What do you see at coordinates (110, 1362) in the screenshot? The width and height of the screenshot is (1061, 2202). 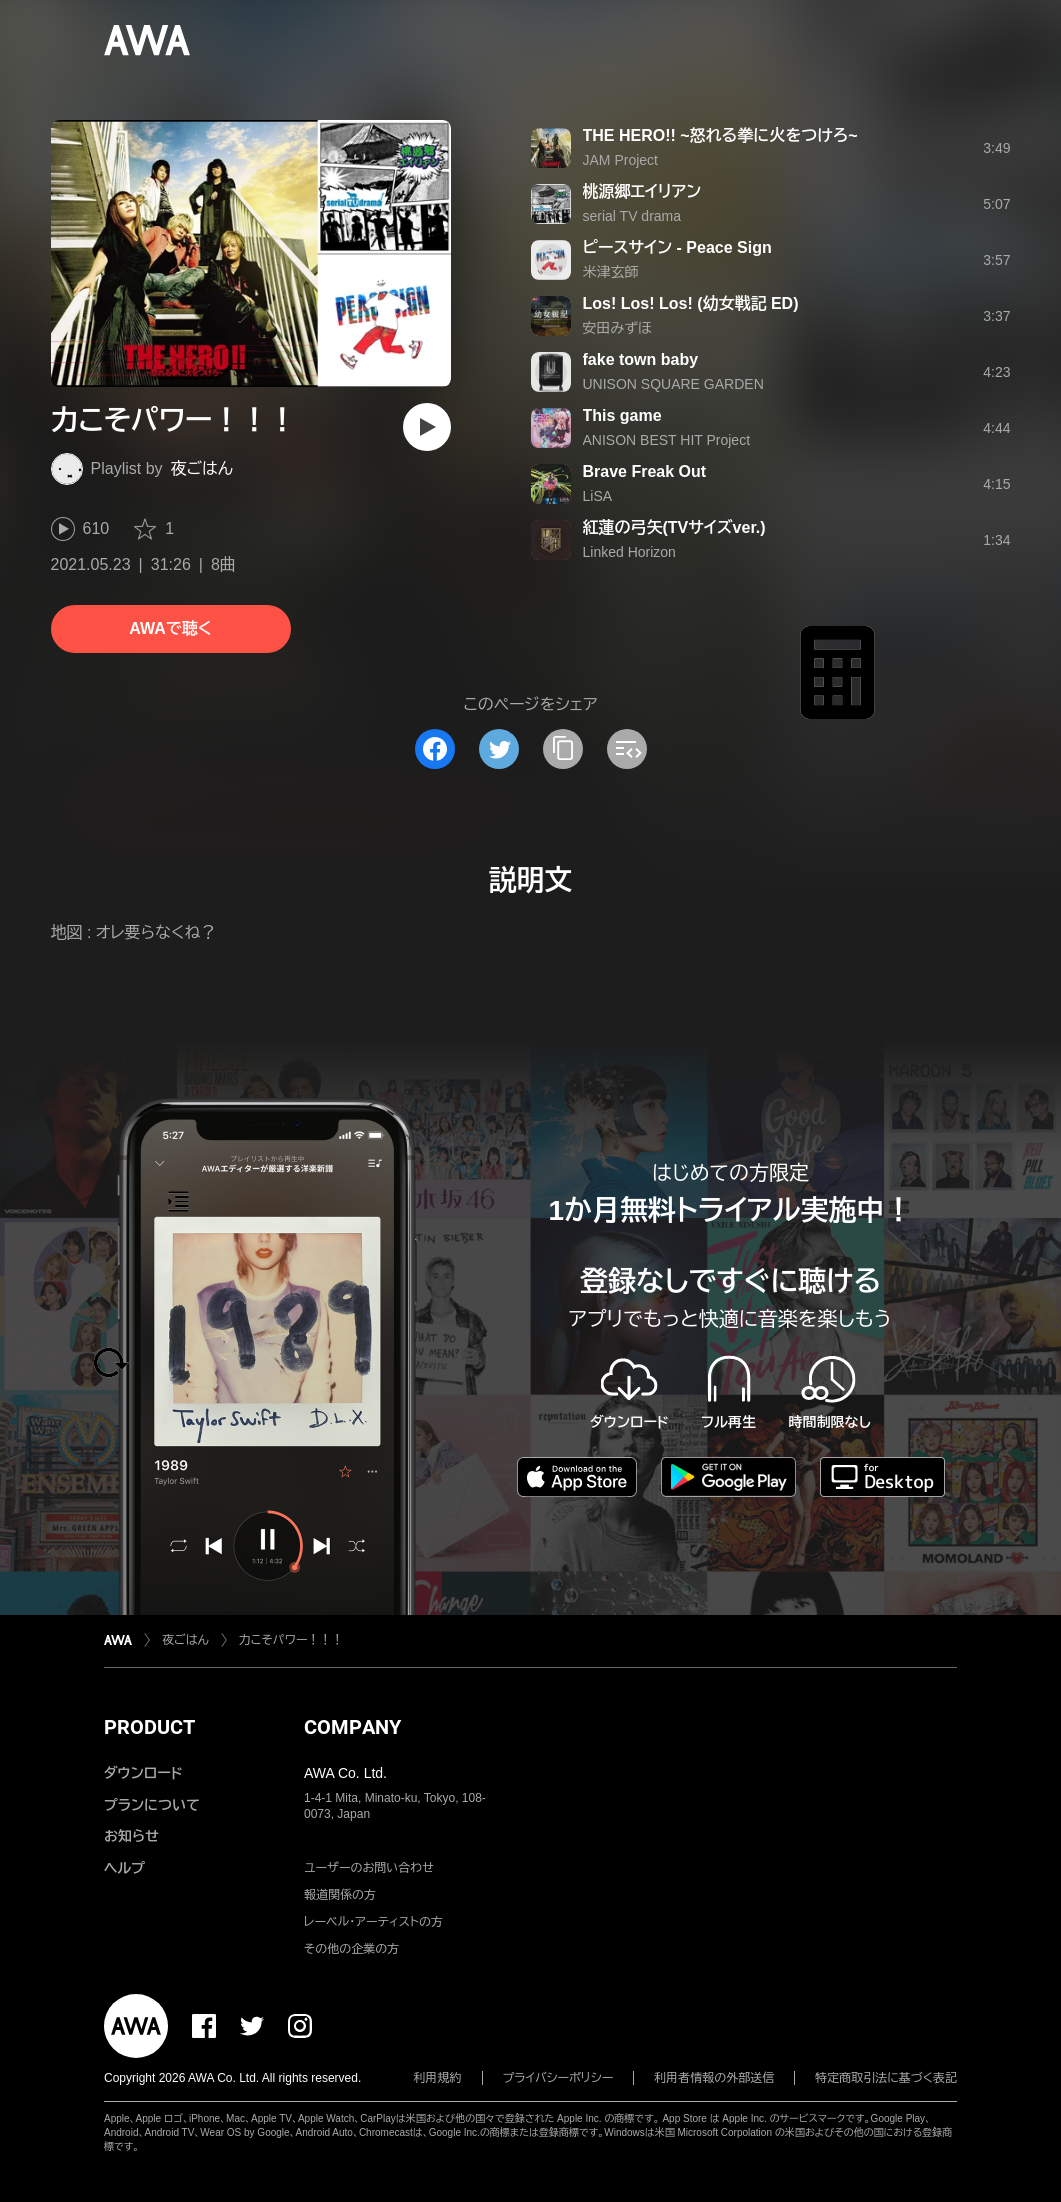 I see `refresh the current page or content` at bounding box center [110, 1362].